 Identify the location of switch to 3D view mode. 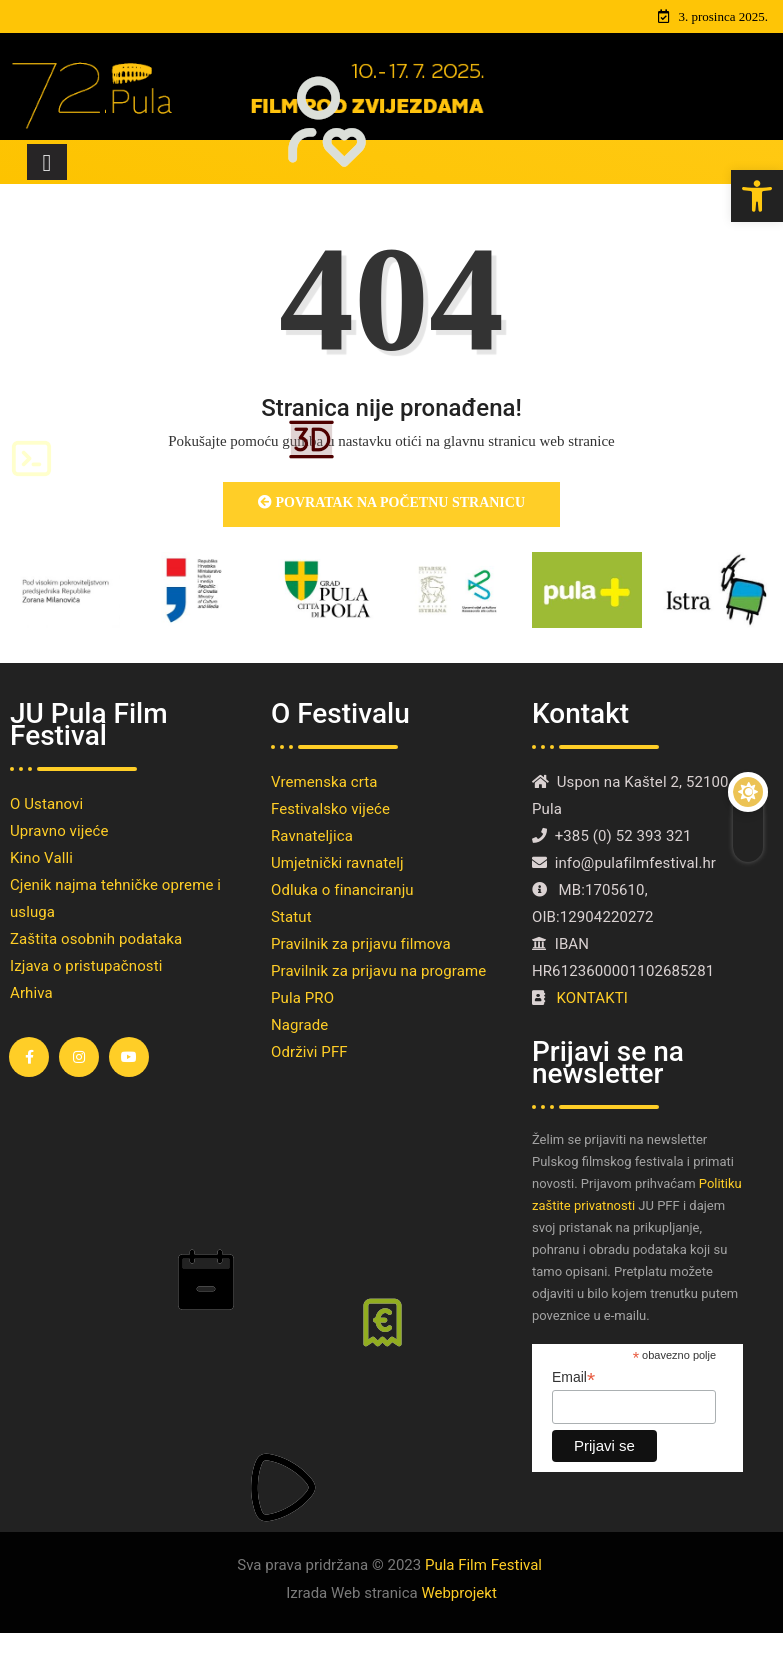
(311, 439).